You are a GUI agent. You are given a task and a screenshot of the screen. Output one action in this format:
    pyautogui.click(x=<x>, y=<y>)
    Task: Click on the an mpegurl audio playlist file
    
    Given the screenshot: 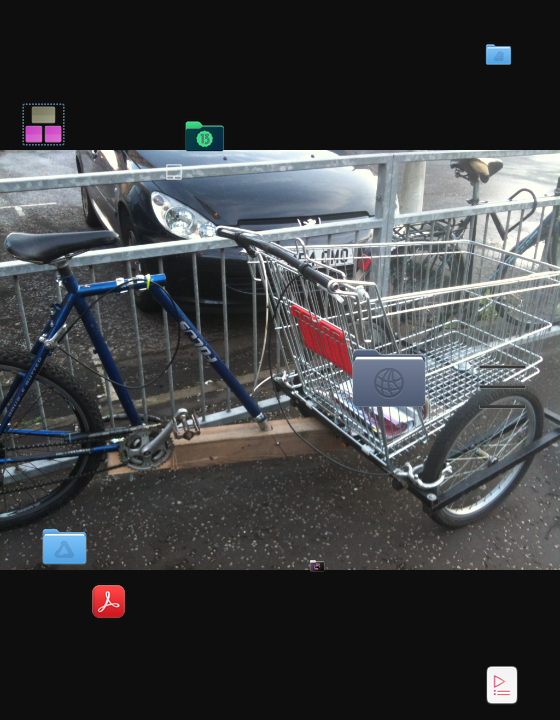 What is the action you would take?
    pyautogui.click(x=502, y=685)
    